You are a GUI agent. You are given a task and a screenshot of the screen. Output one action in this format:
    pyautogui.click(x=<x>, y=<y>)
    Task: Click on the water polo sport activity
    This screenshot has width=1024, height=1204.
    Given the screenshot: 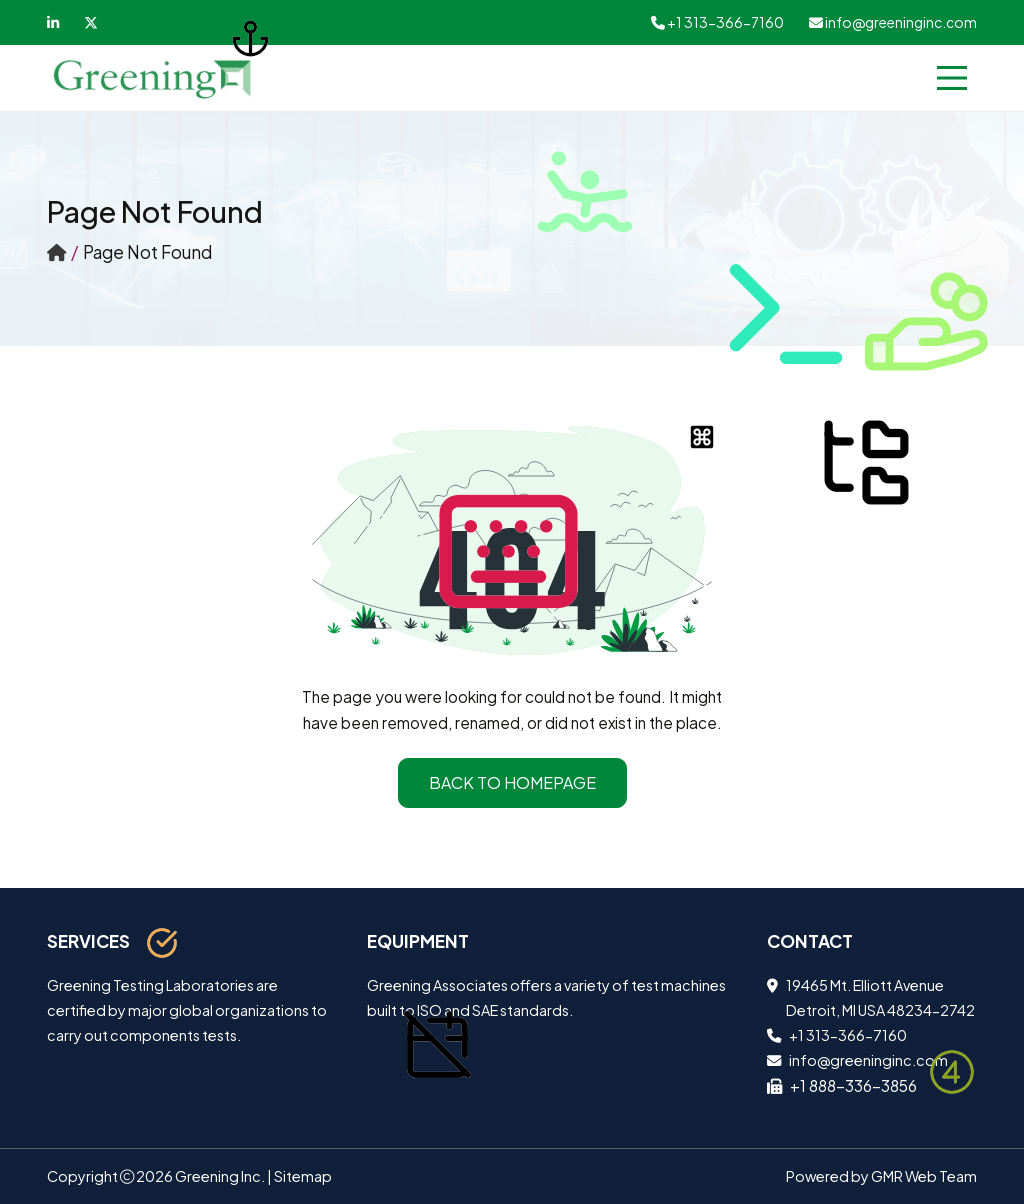 What is the action you would take?
    pyautogui.click(x=585, y=194)
    